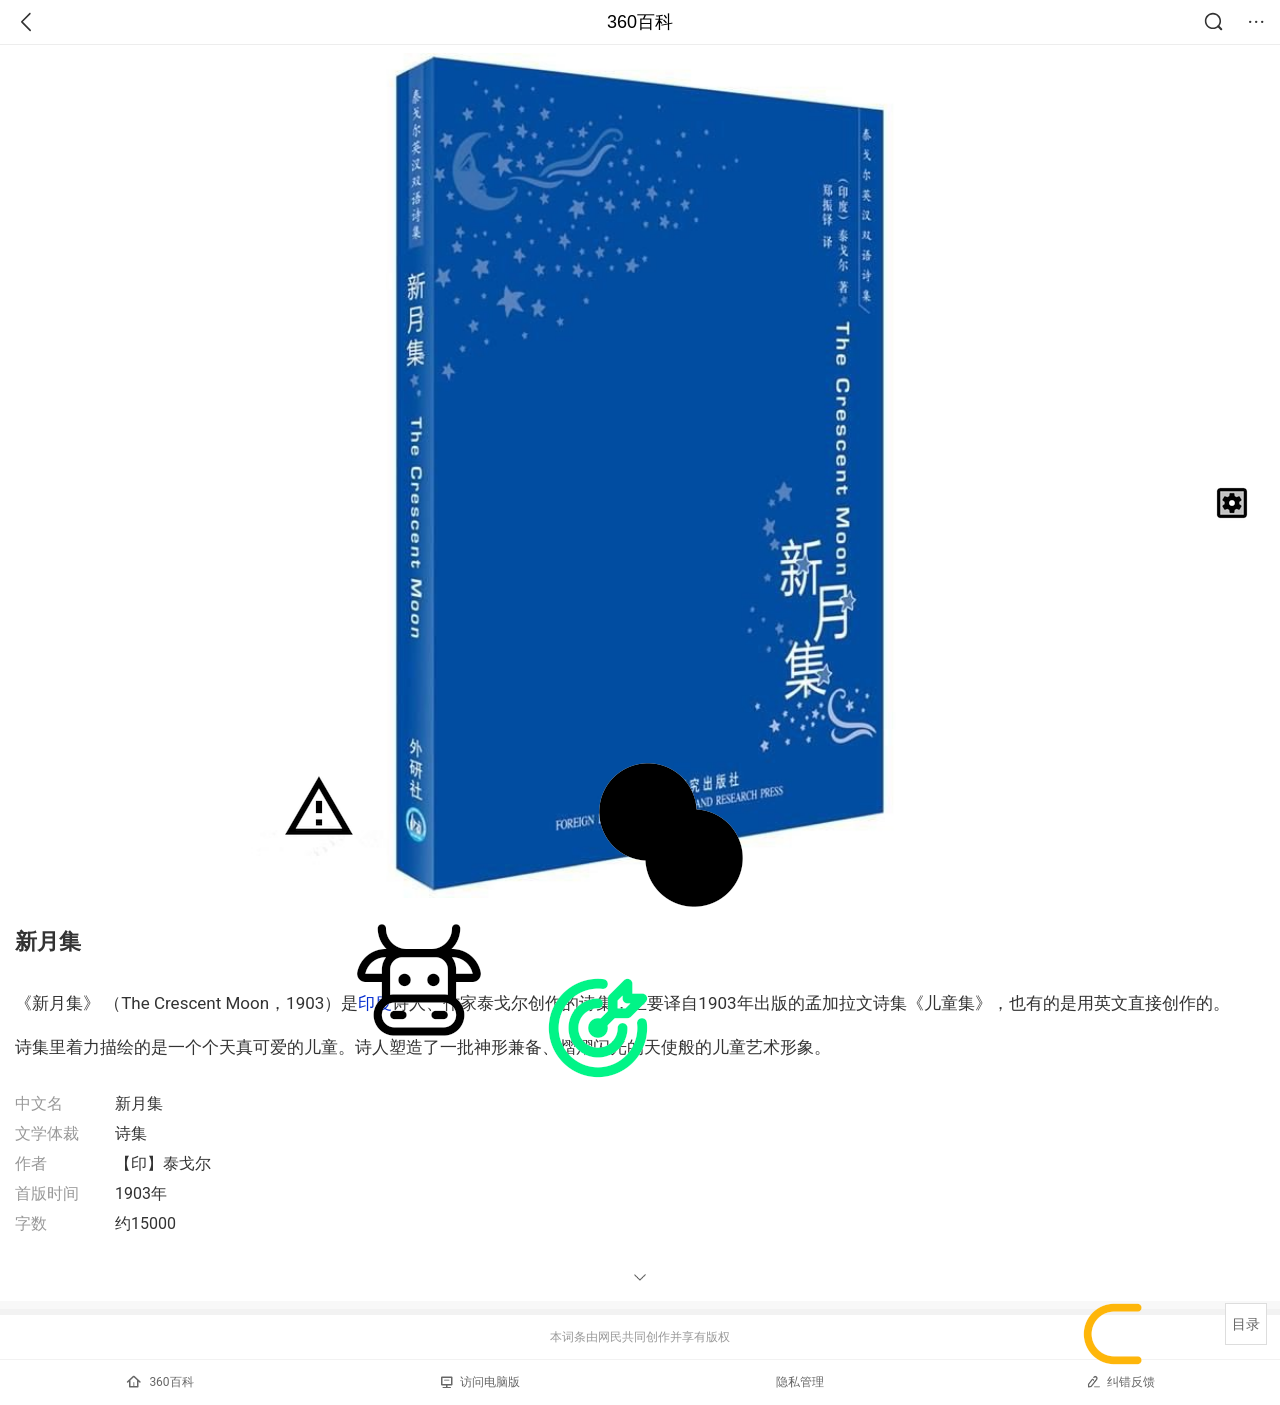 This screenshot has width=1280, height=1405. I want to click on merge or combine selected items, so click(671, 835).